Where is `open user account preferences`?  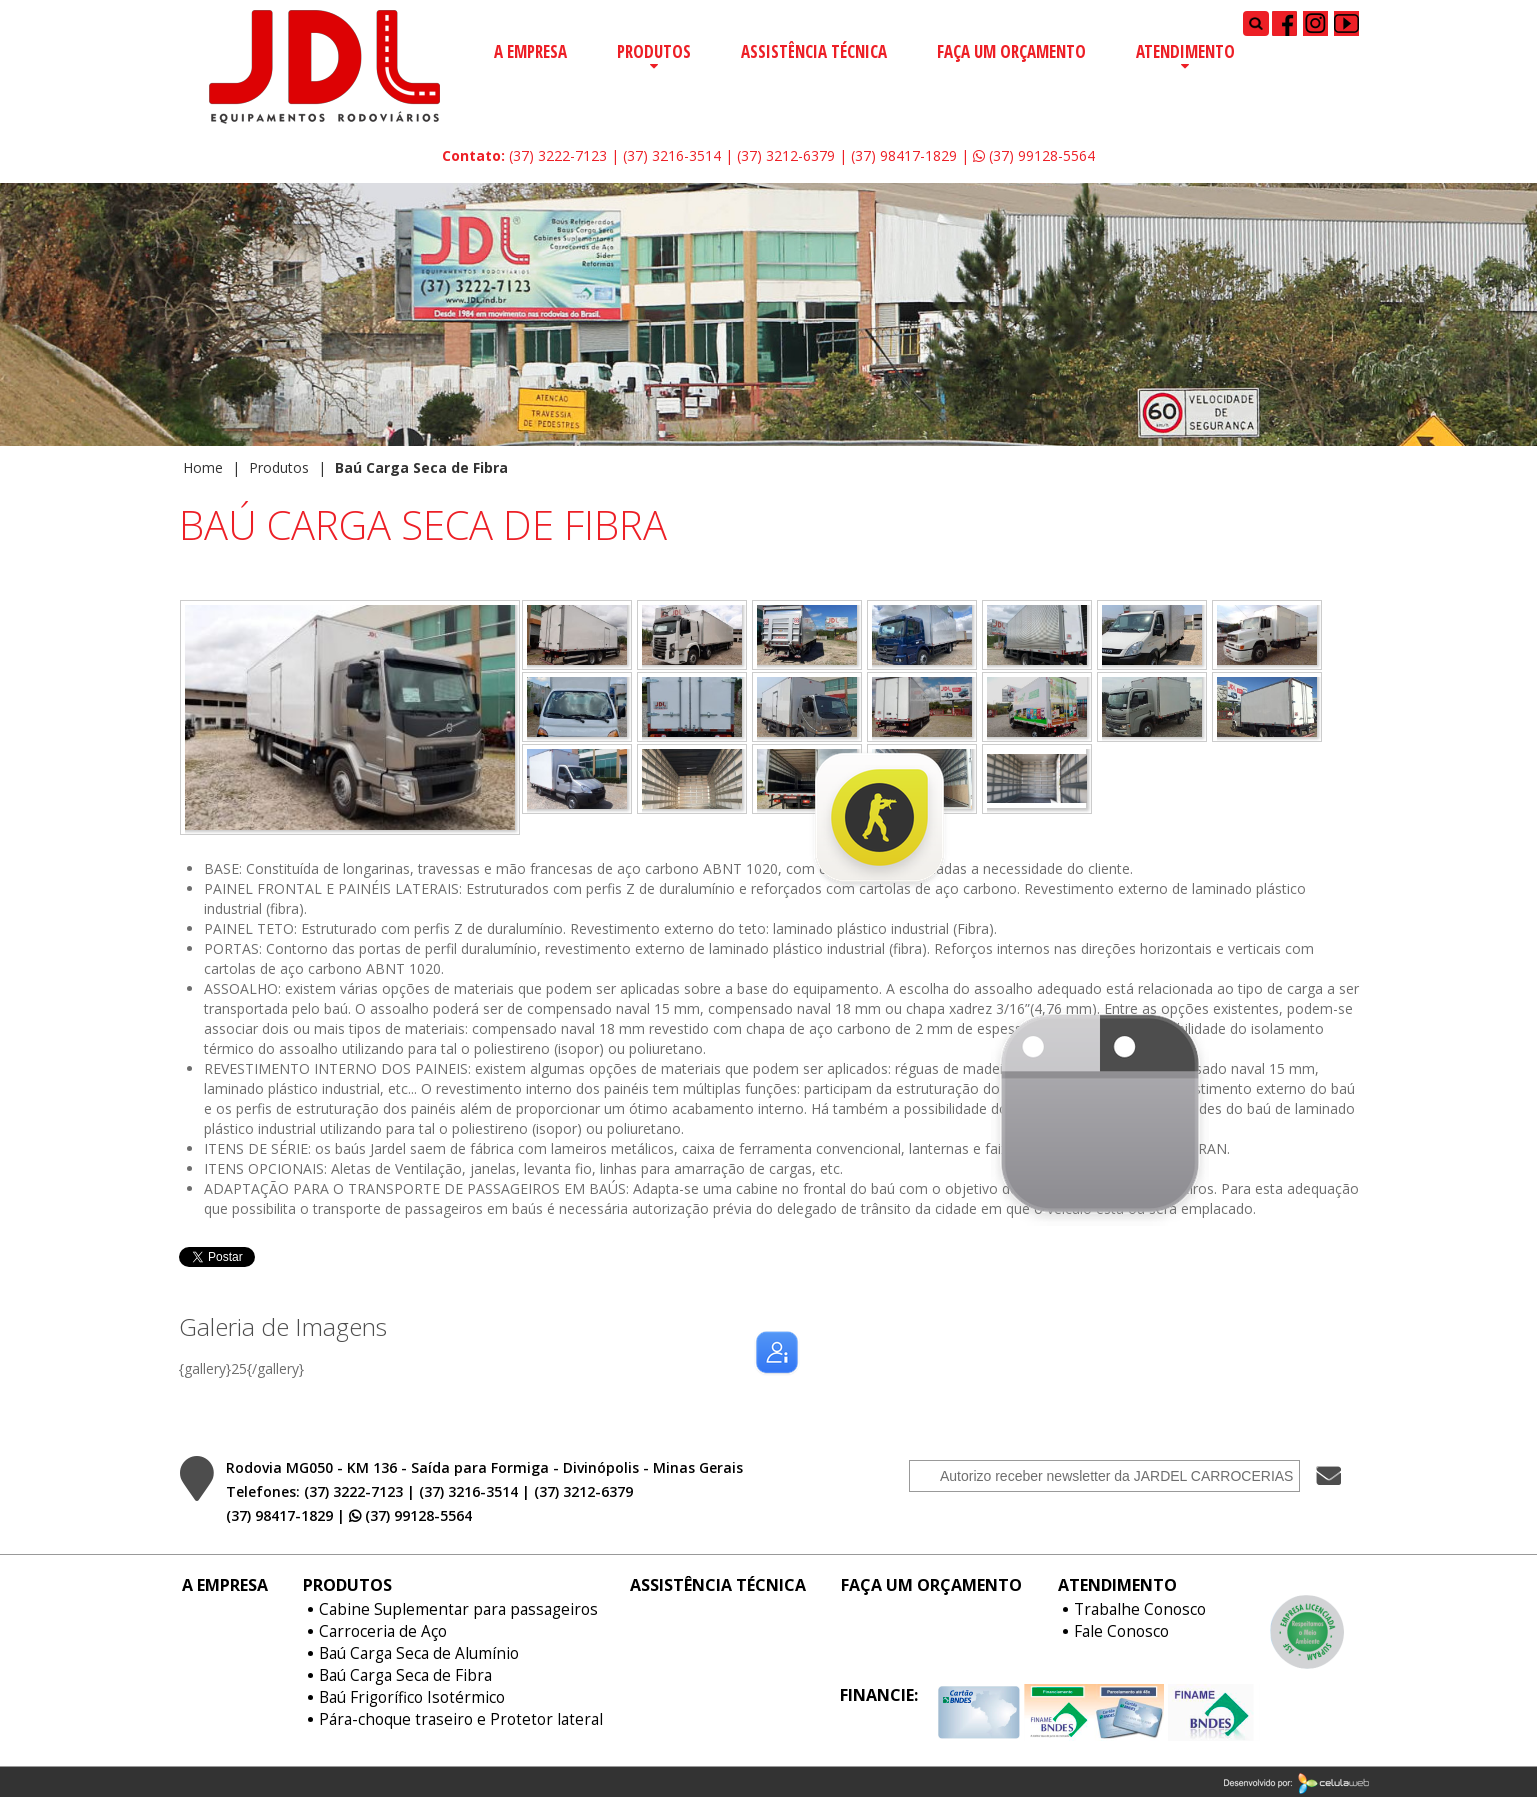
open user account preferences is located at coordinates (777, 1353).